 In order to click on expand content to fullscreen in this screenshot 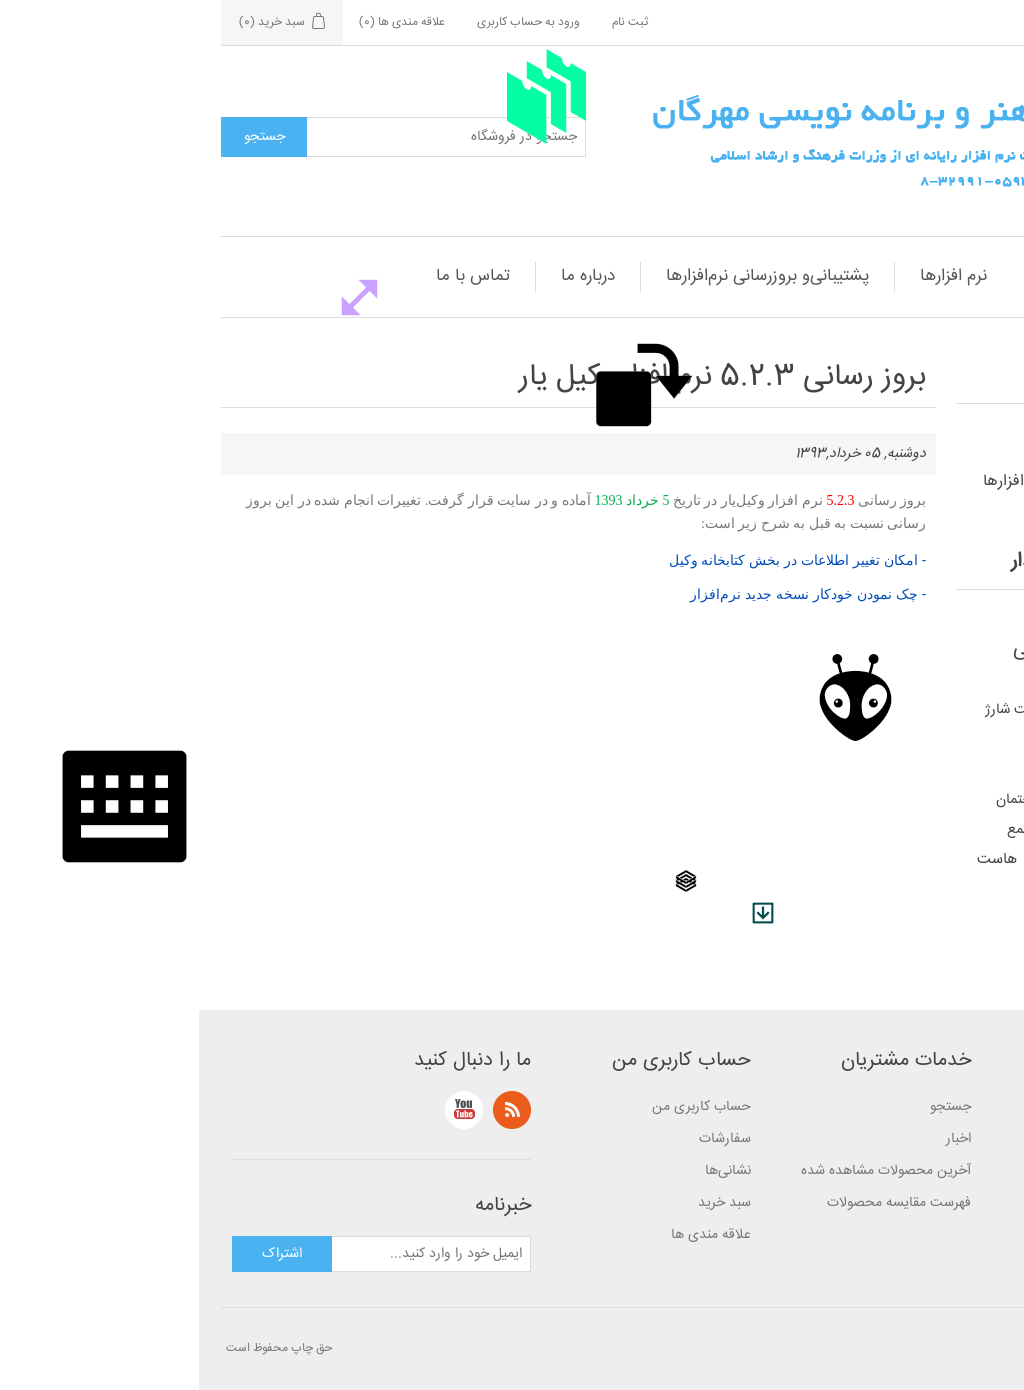, I will do `click(359, 297)`.